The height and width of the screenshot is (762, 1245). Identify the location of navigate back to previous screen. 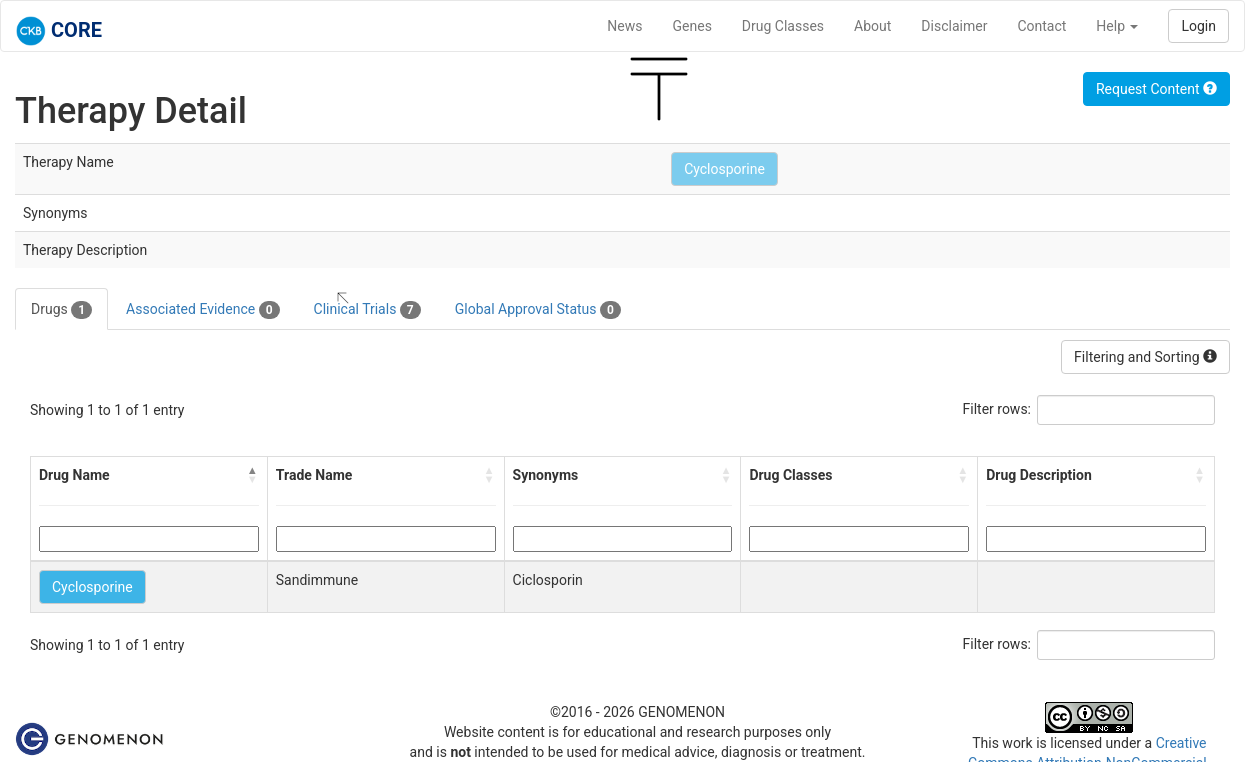
(343, 298).